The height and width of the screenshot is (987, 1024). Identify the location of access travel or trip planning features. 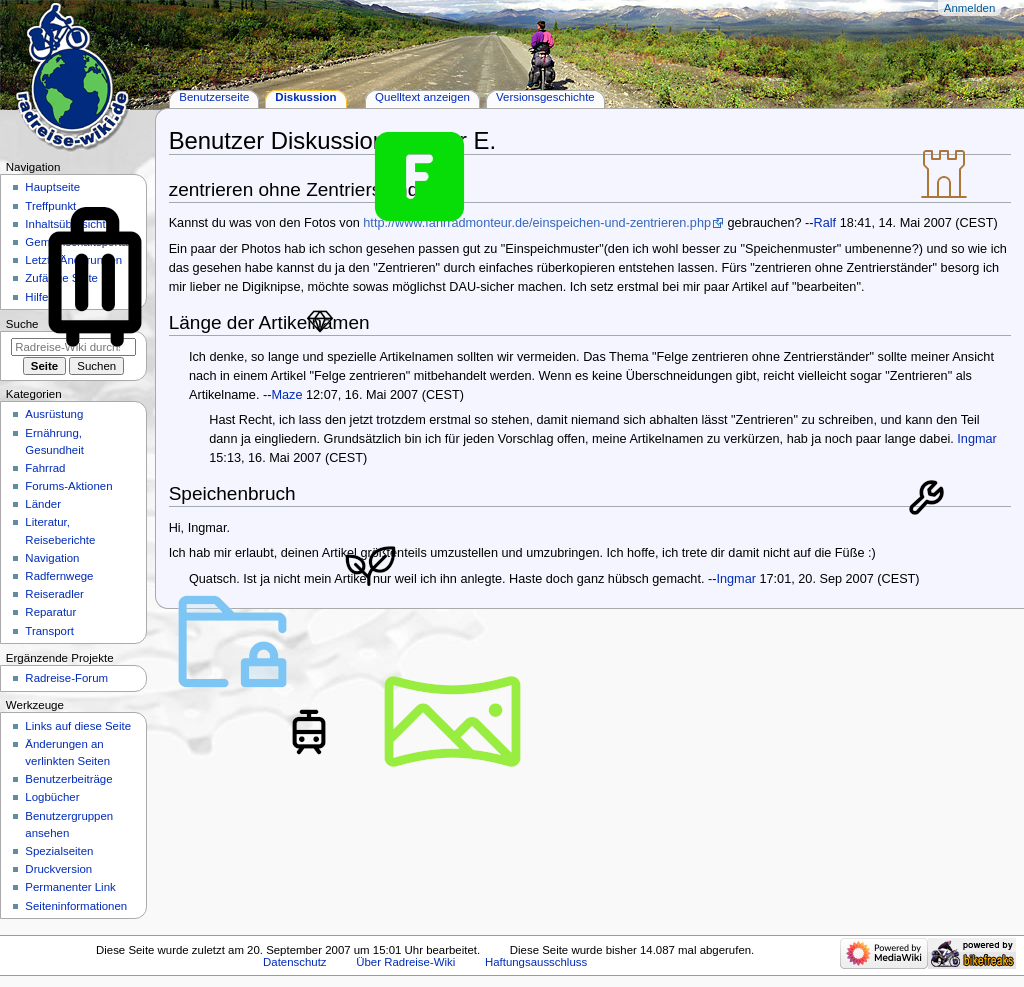
(95, 278).